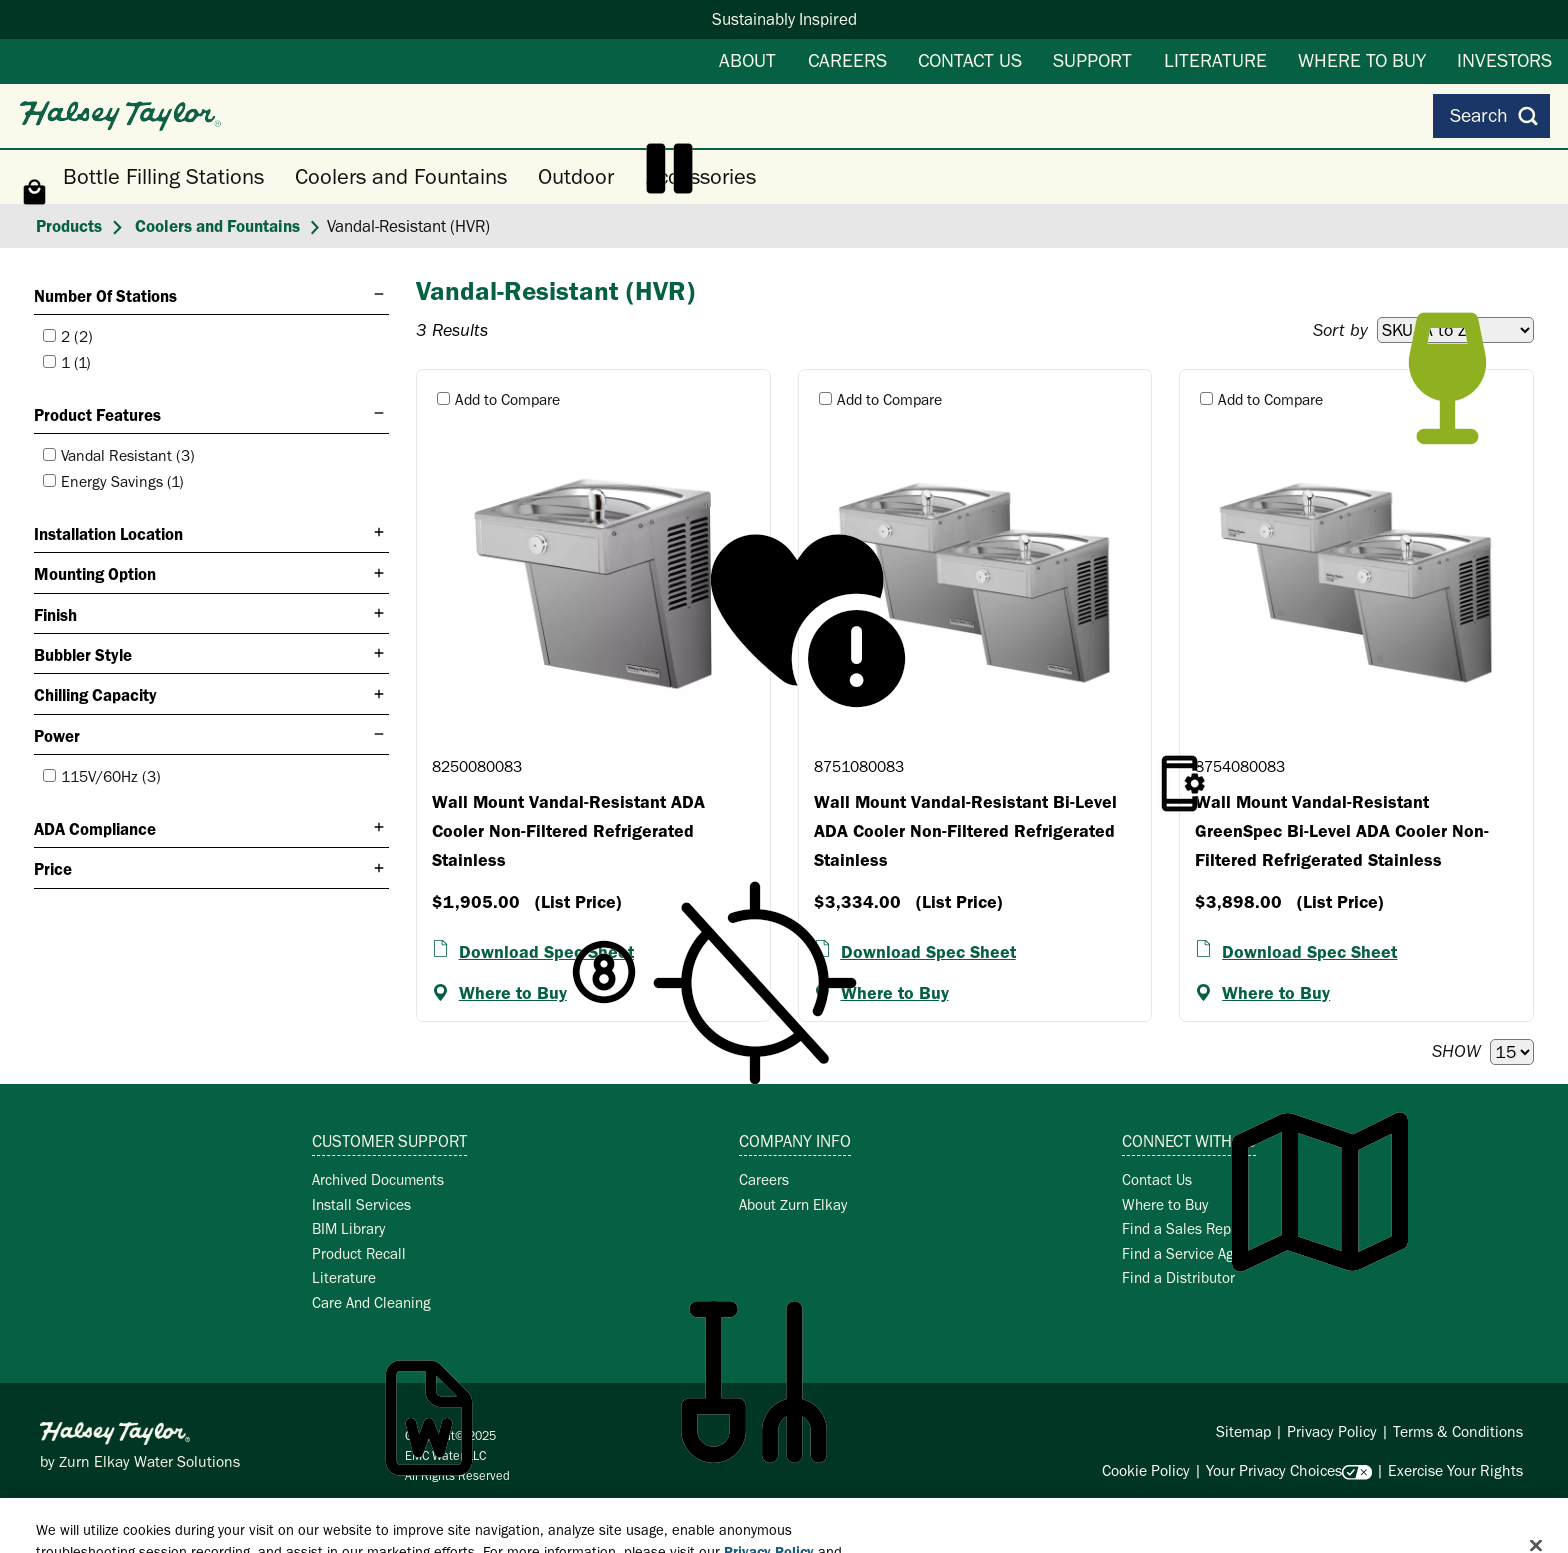 The width and height of the screenshot is (1568, 1553). I want to click on access gardening or landscaping tools, so click(754, 1382).